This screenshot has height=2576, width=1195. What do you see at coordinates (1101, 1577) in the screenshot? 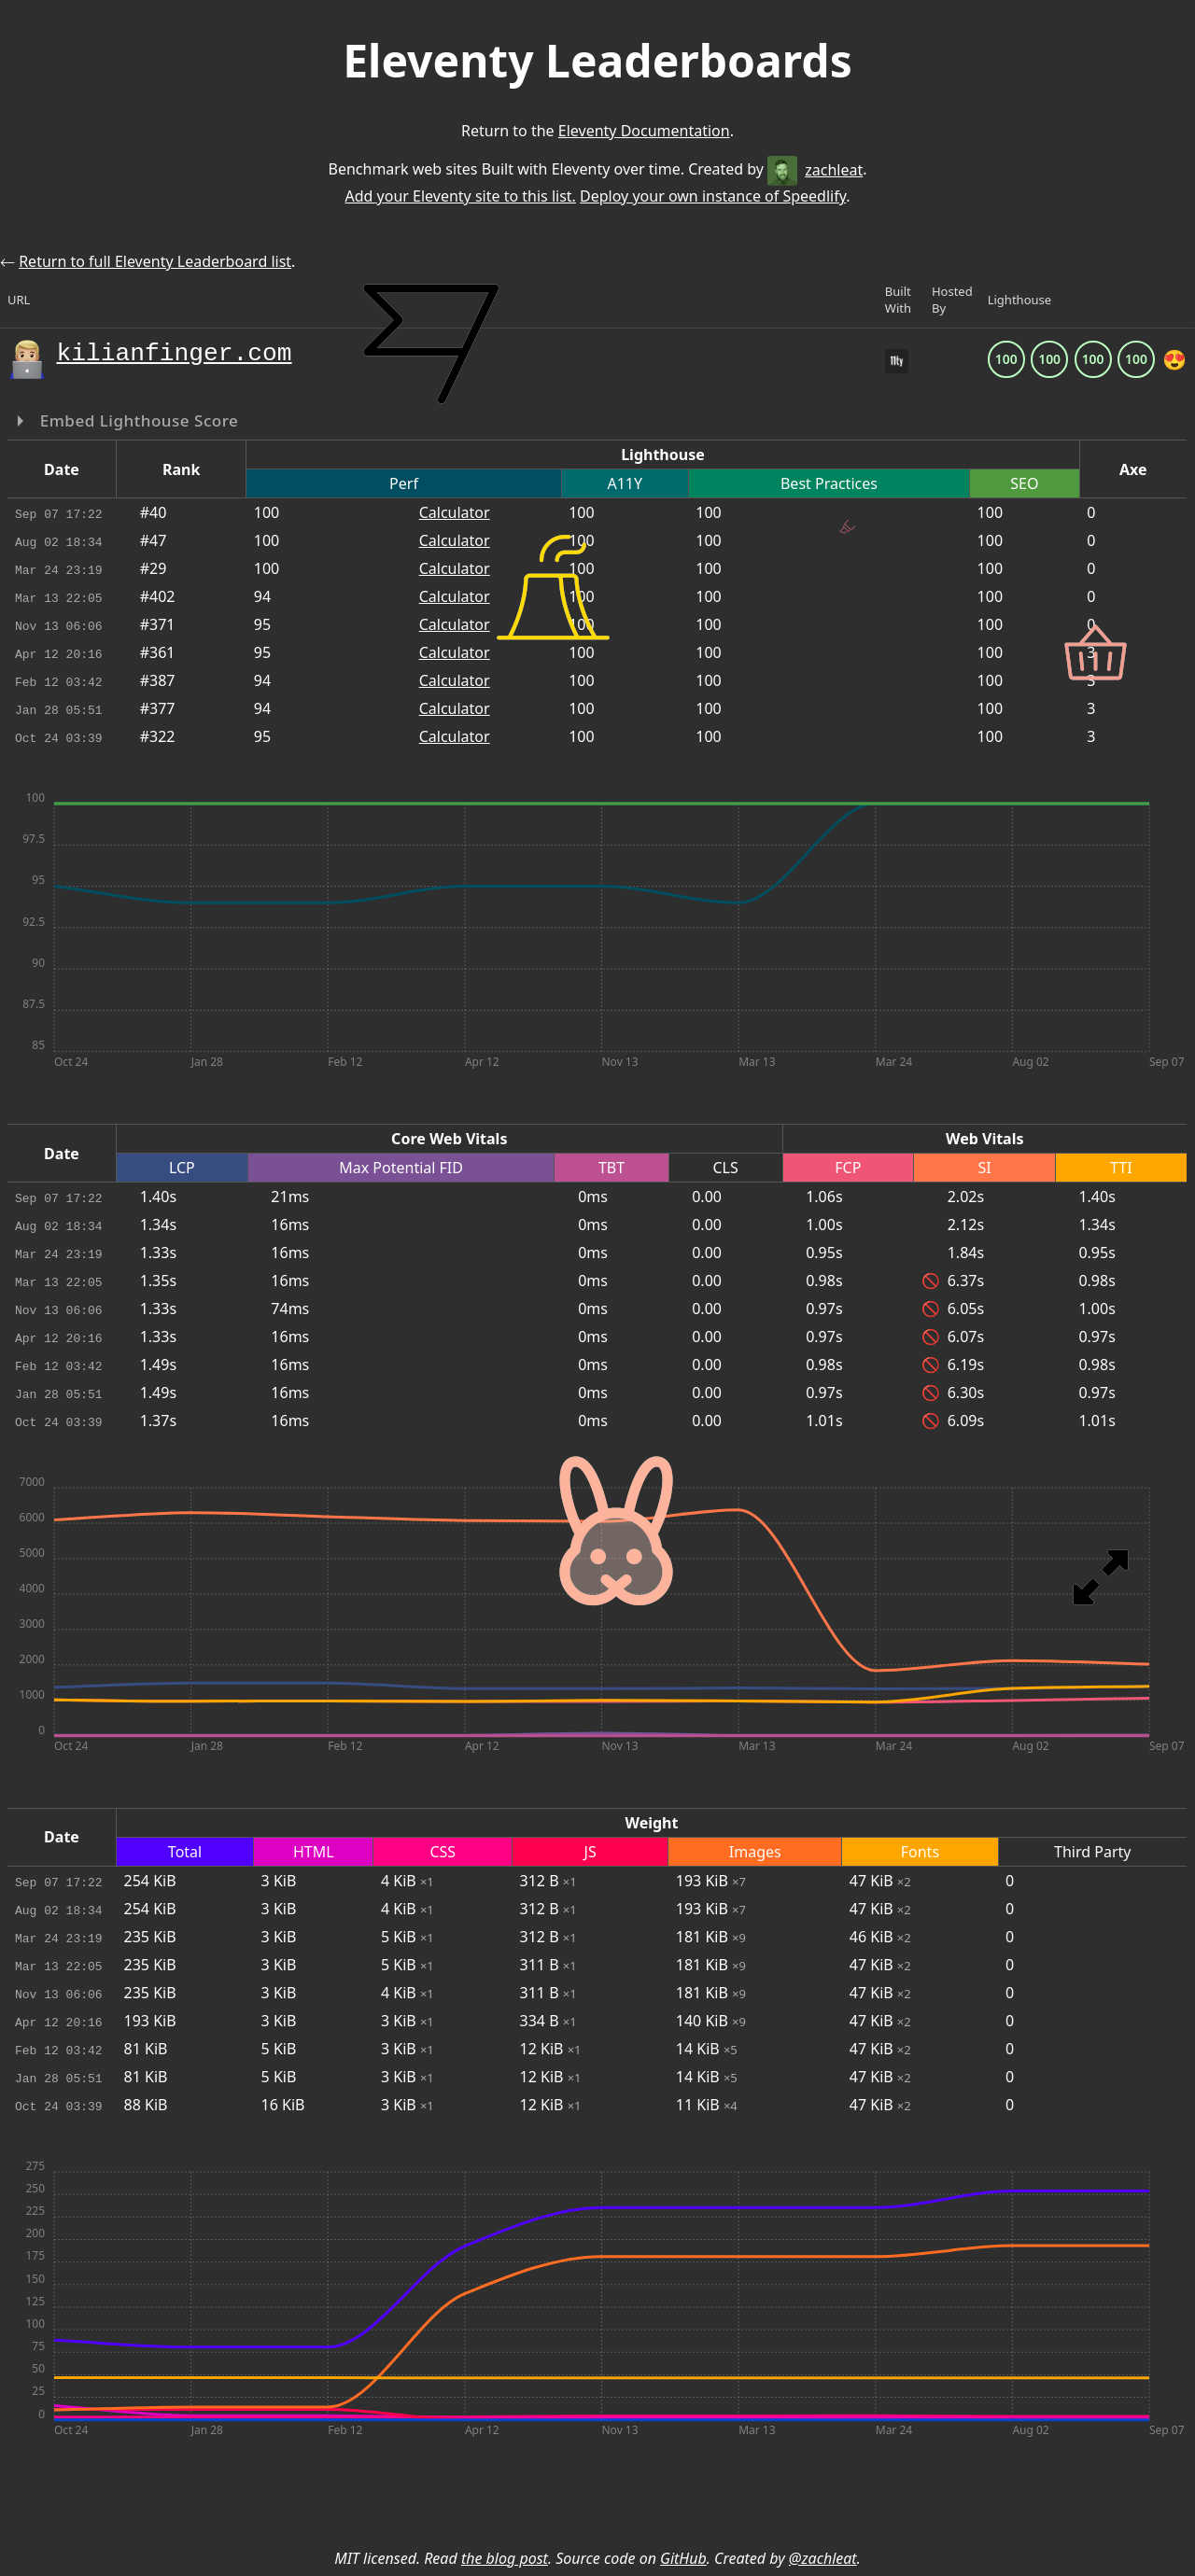
I see `expand to fullscreen mode` at bounding box center [1101, 1577].